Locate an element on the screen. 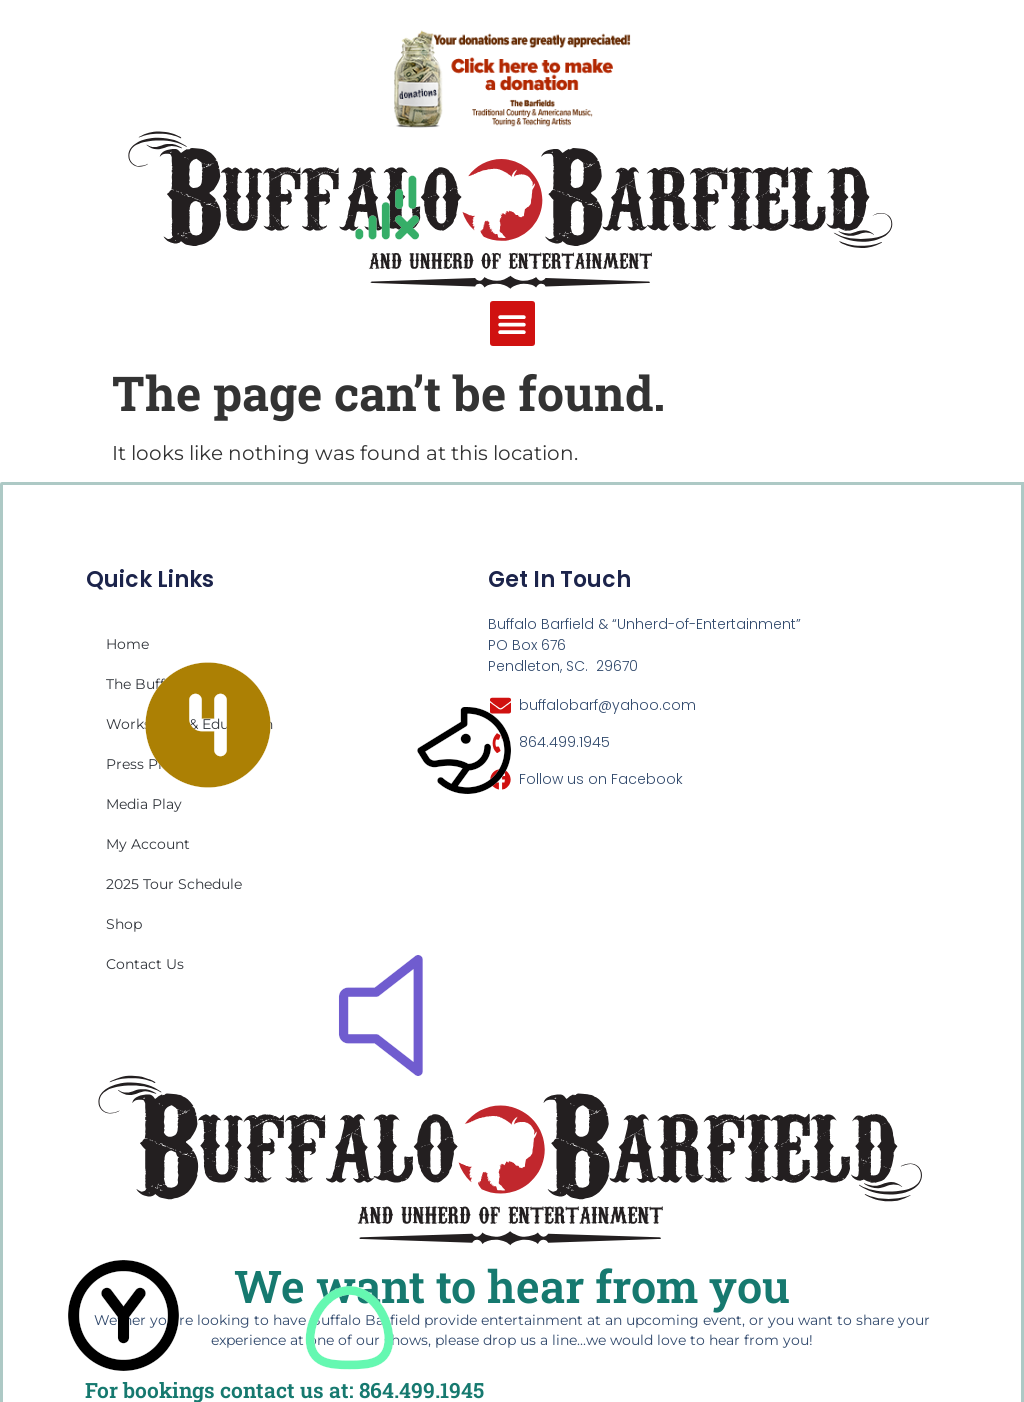  no cellular signal available is located at coordinates (388, 211).